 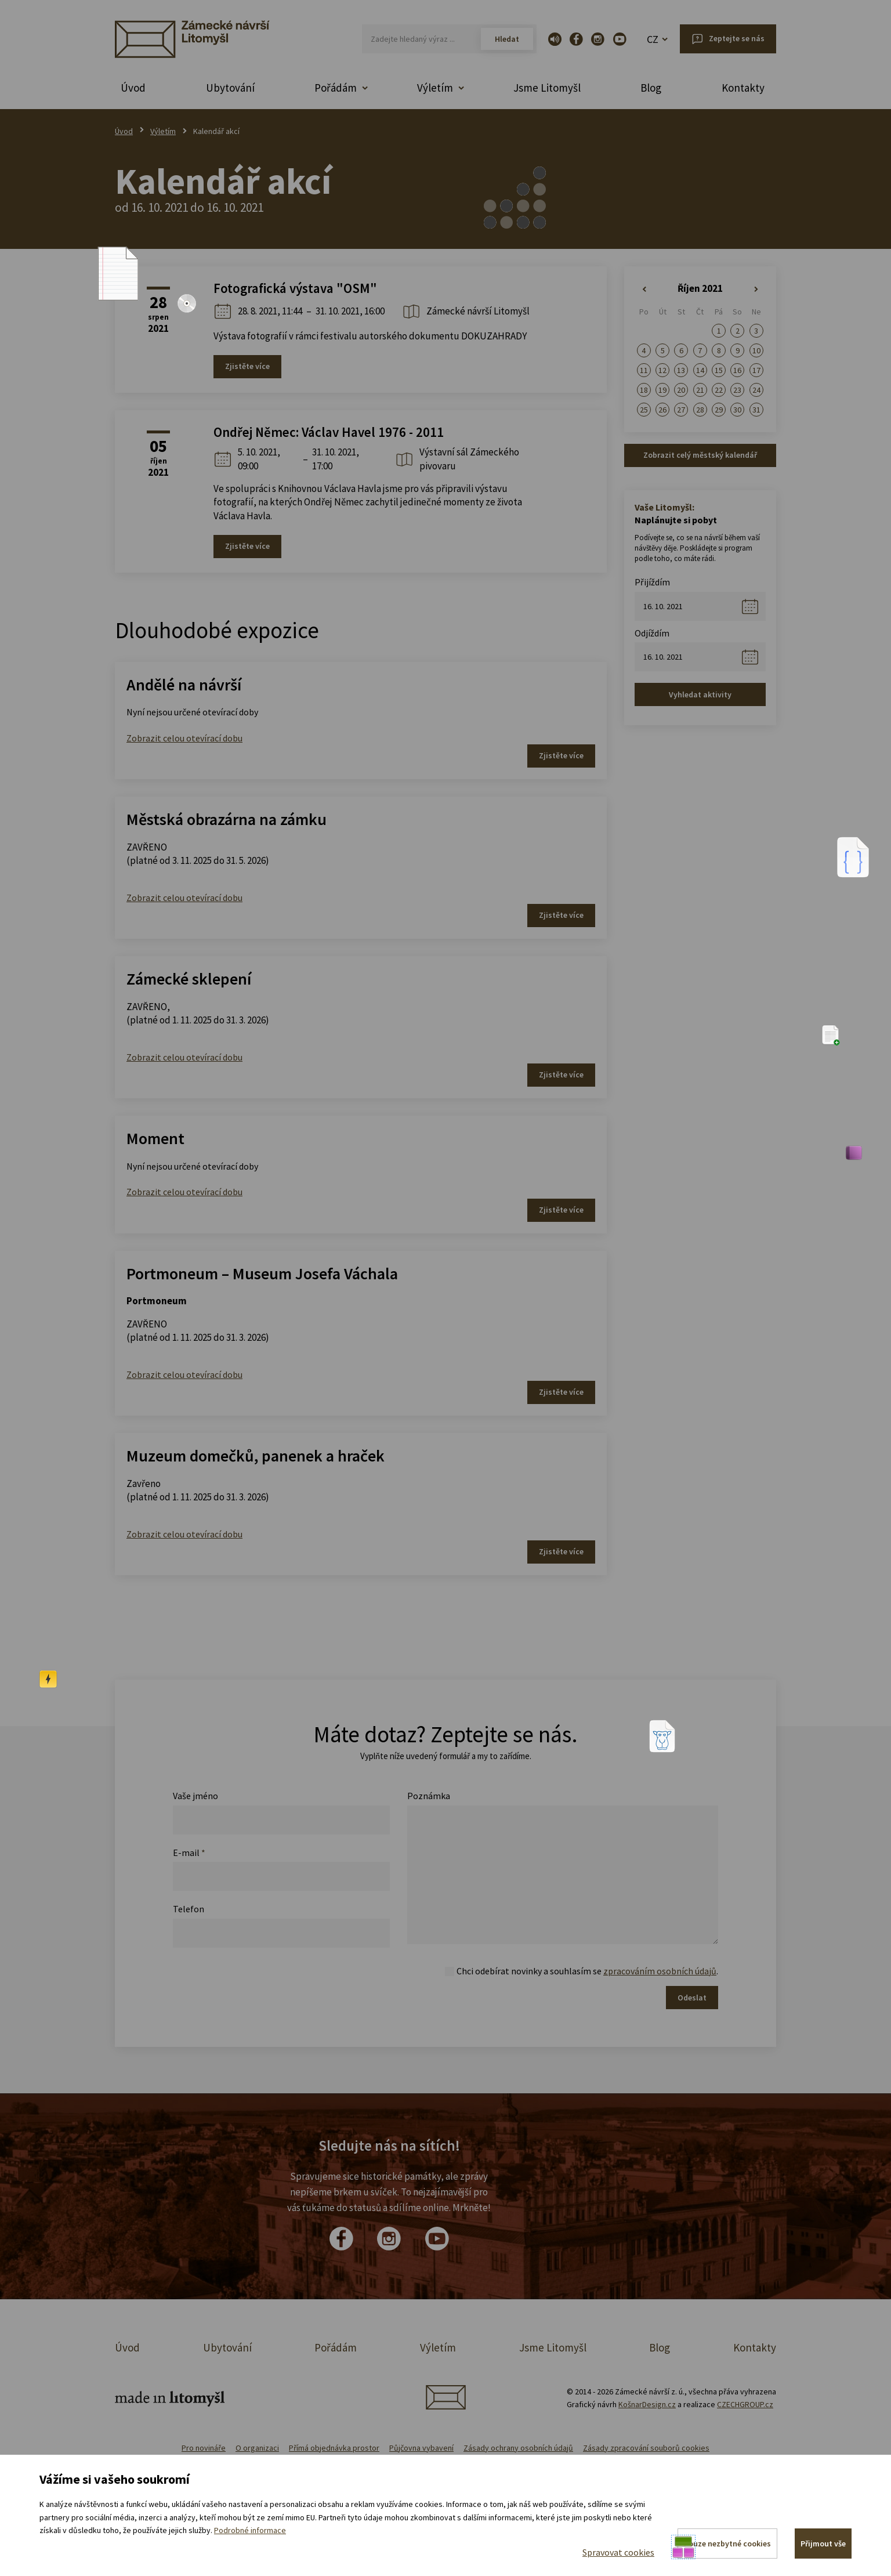 I want to click on open power management settings, so click(x=48, y=1679).